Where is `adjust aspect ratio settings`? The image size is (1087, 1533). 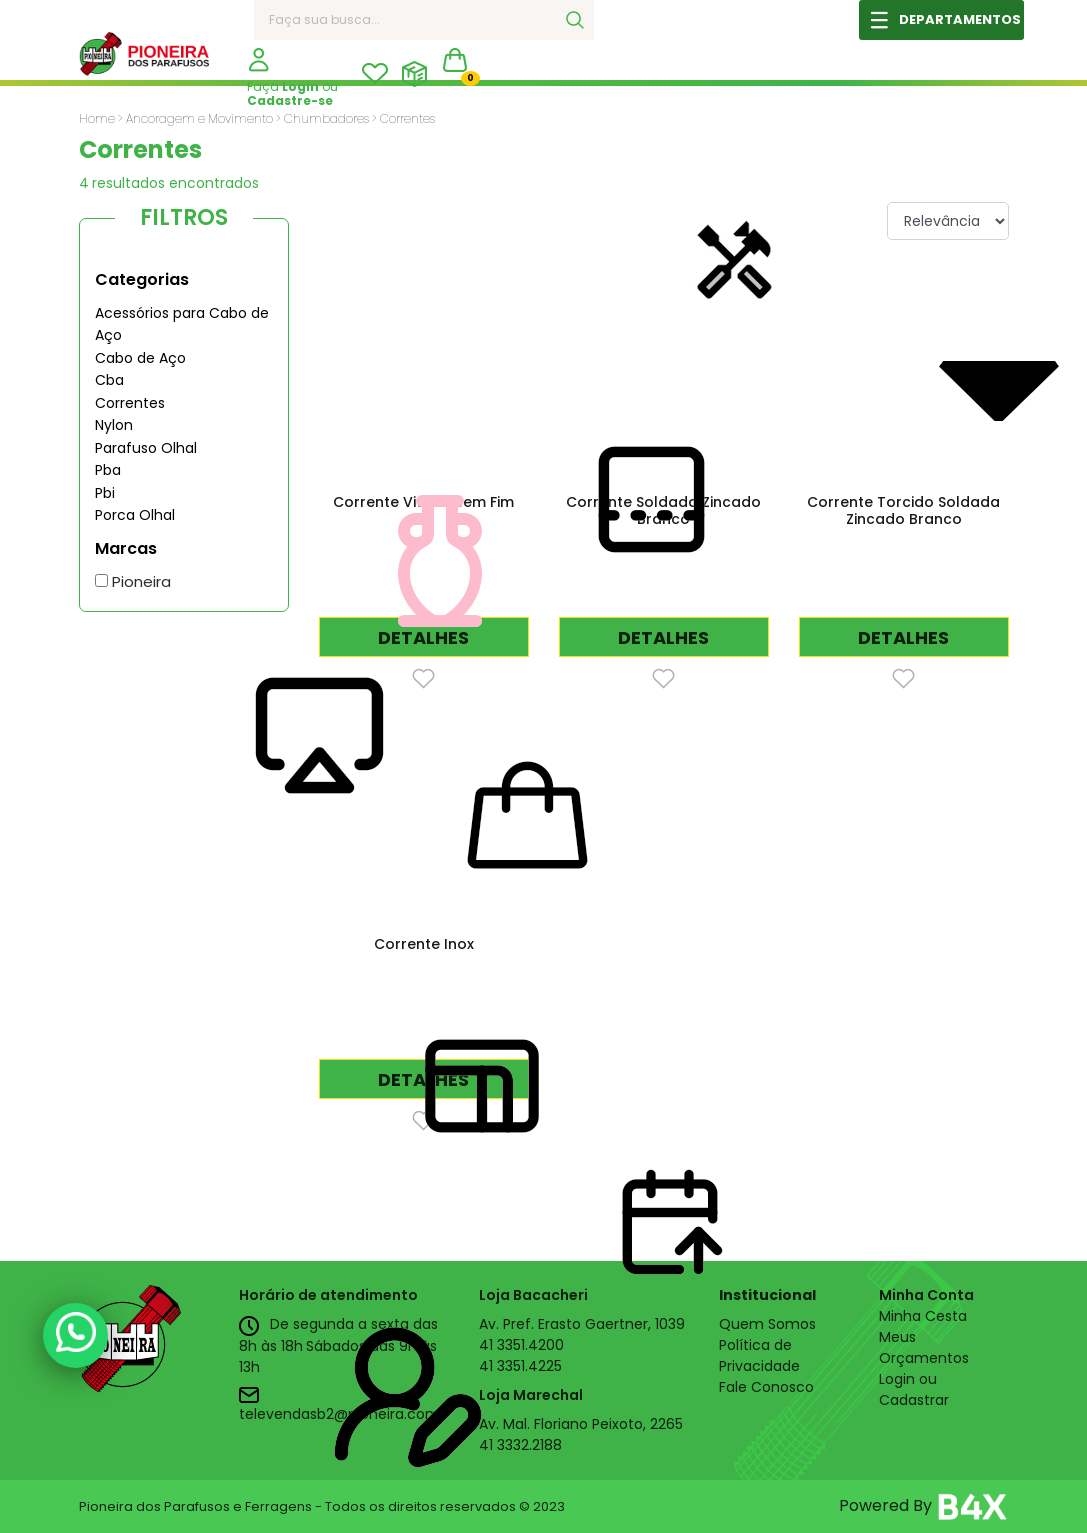 adjust aspect ratio settings is located at coordinates (482, 1086).